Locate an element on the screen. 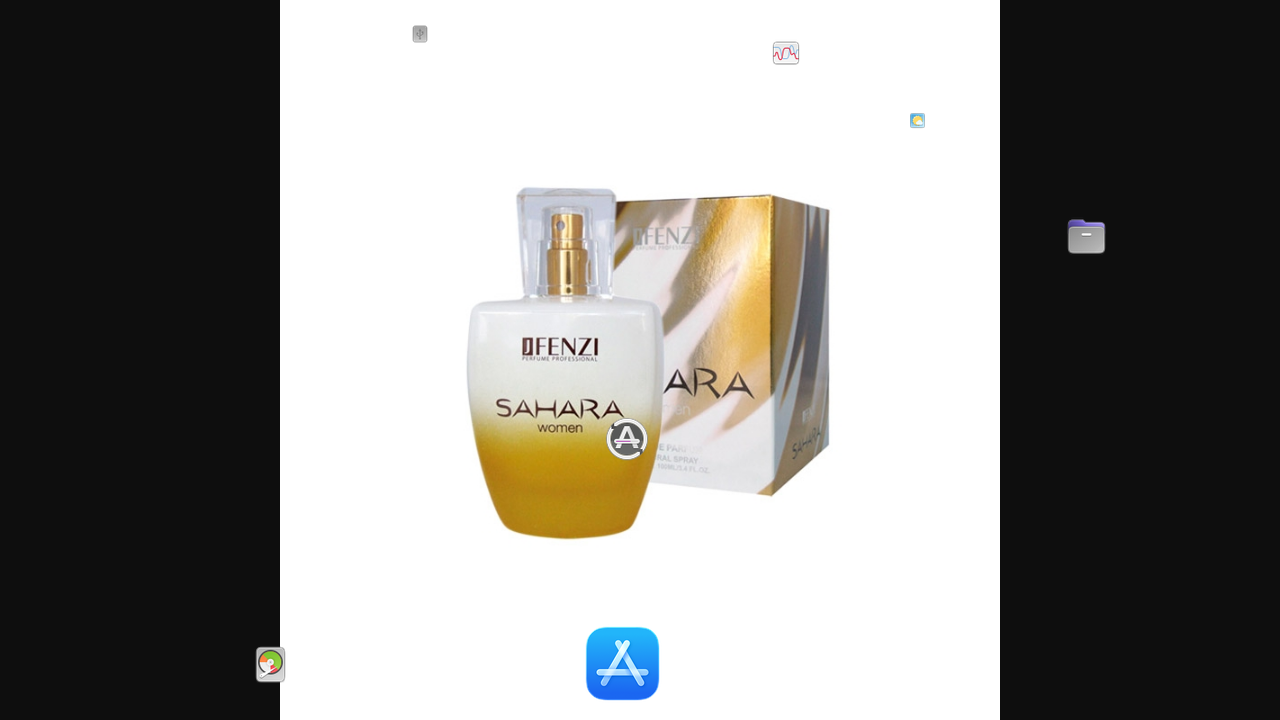  open the file manager application is located at coordinates (1086, 236).